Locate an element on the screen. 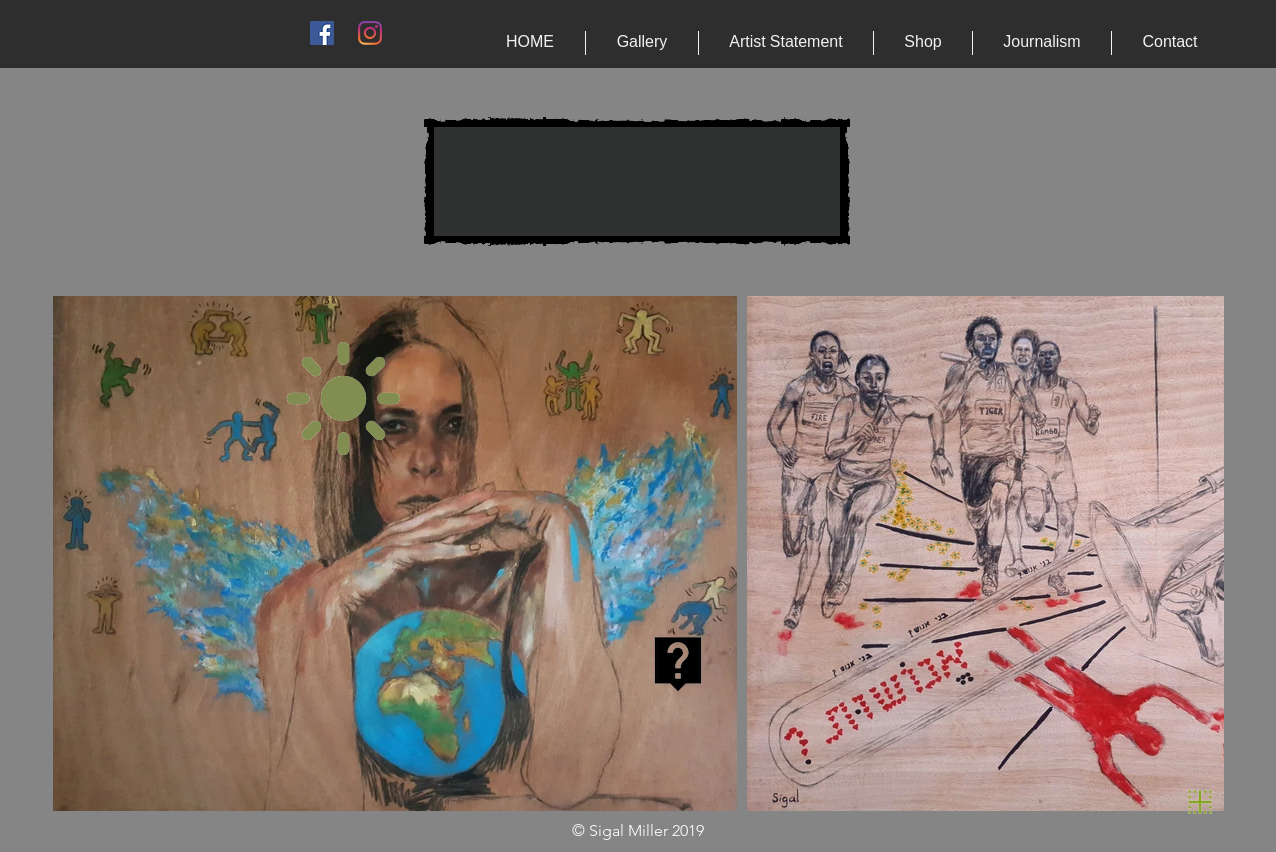 The image size is (1276, 852). access live help or support chat is located at coordinates (678, 663).